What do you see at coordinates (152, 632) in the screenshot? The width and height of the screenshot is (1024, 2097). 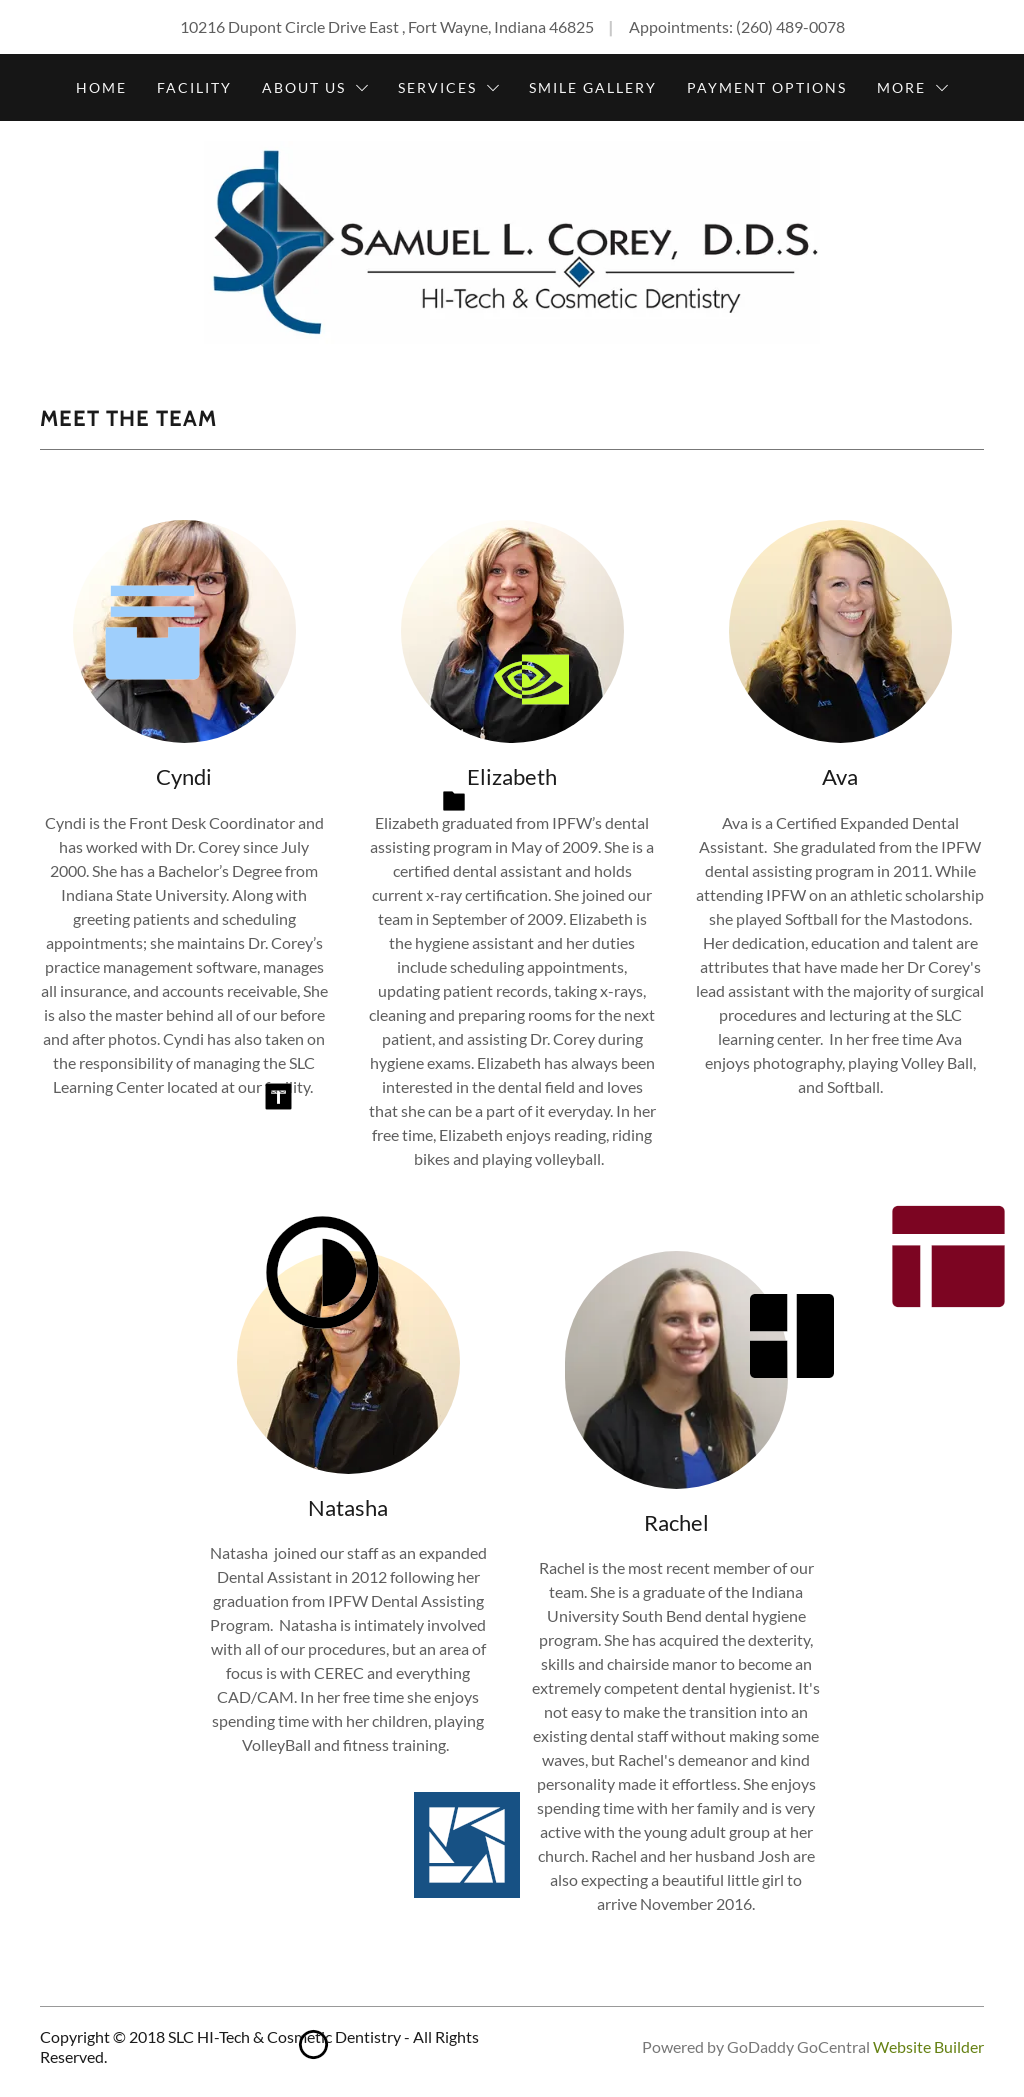 I see `access archived files or documents` at bounding box center [152, 632].